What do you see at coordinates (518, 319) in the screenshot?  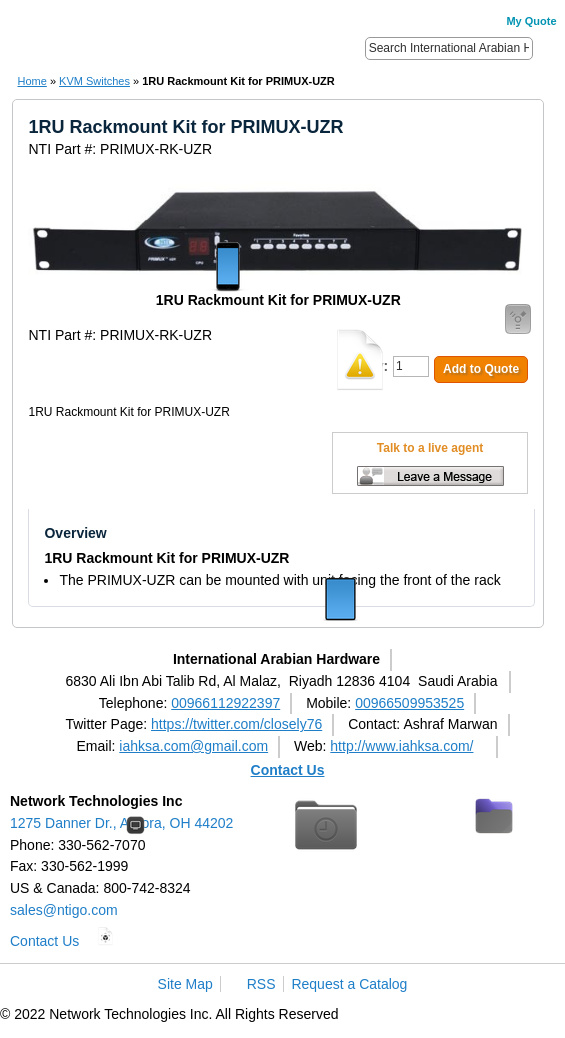 I see `access firewire external hard drive` at bounding box center [518, 319].